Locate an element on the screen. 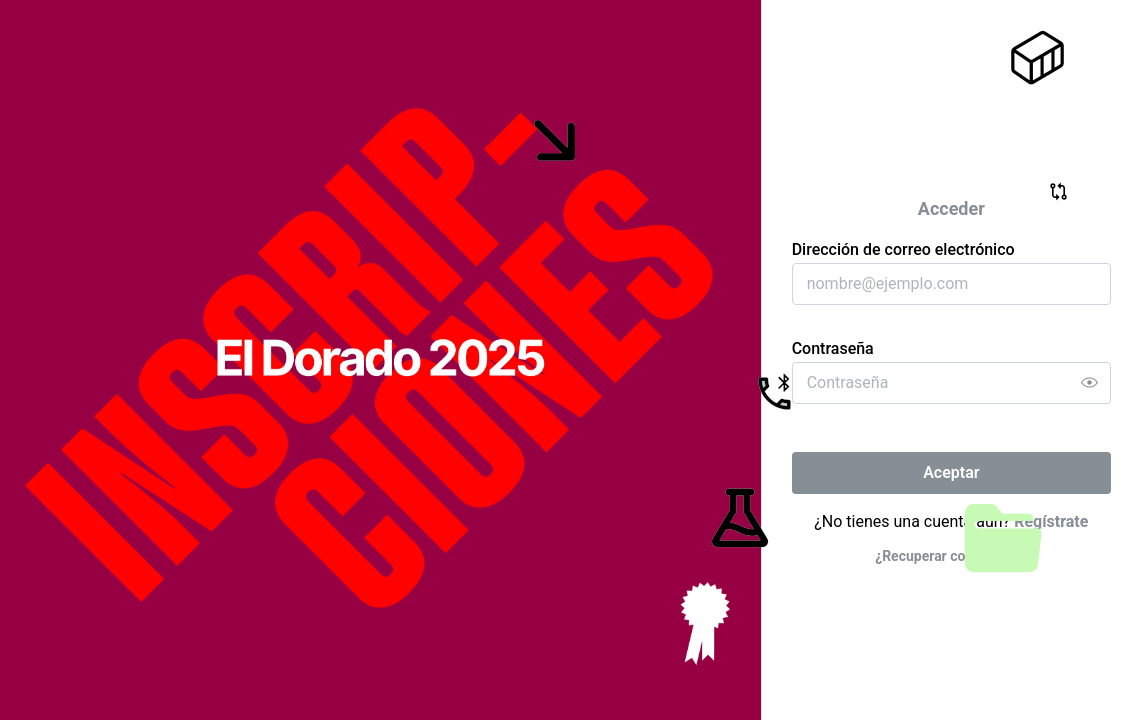 The height and width of the screenshot is (720, 1141). an open folder in a file browser is located at coordinates (1004, 538).